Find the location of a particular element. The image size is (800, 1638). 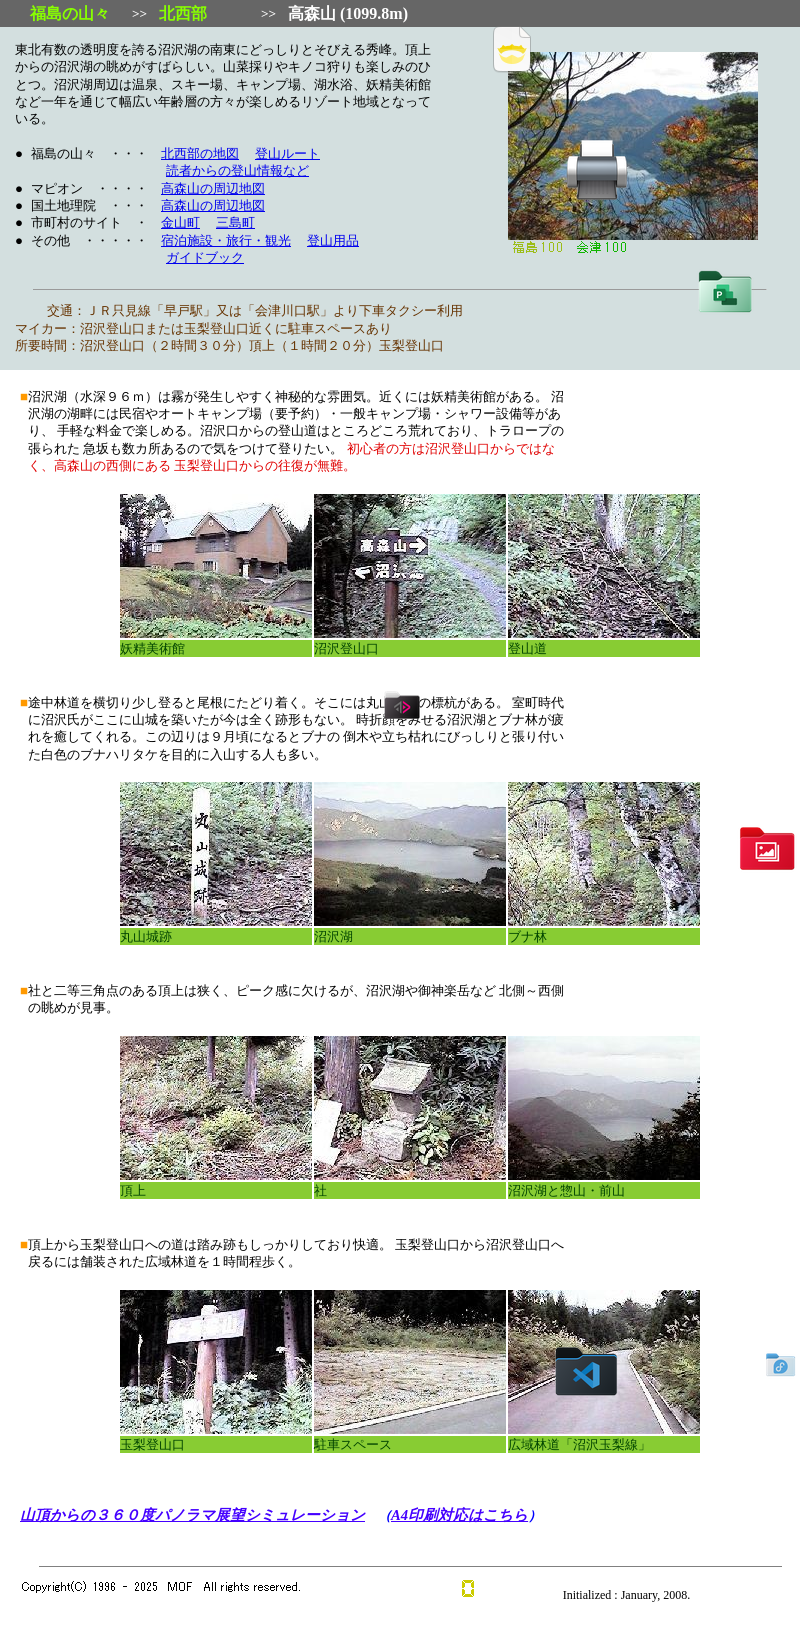

open microsoft project files folder is located at coordinates (725, 293).